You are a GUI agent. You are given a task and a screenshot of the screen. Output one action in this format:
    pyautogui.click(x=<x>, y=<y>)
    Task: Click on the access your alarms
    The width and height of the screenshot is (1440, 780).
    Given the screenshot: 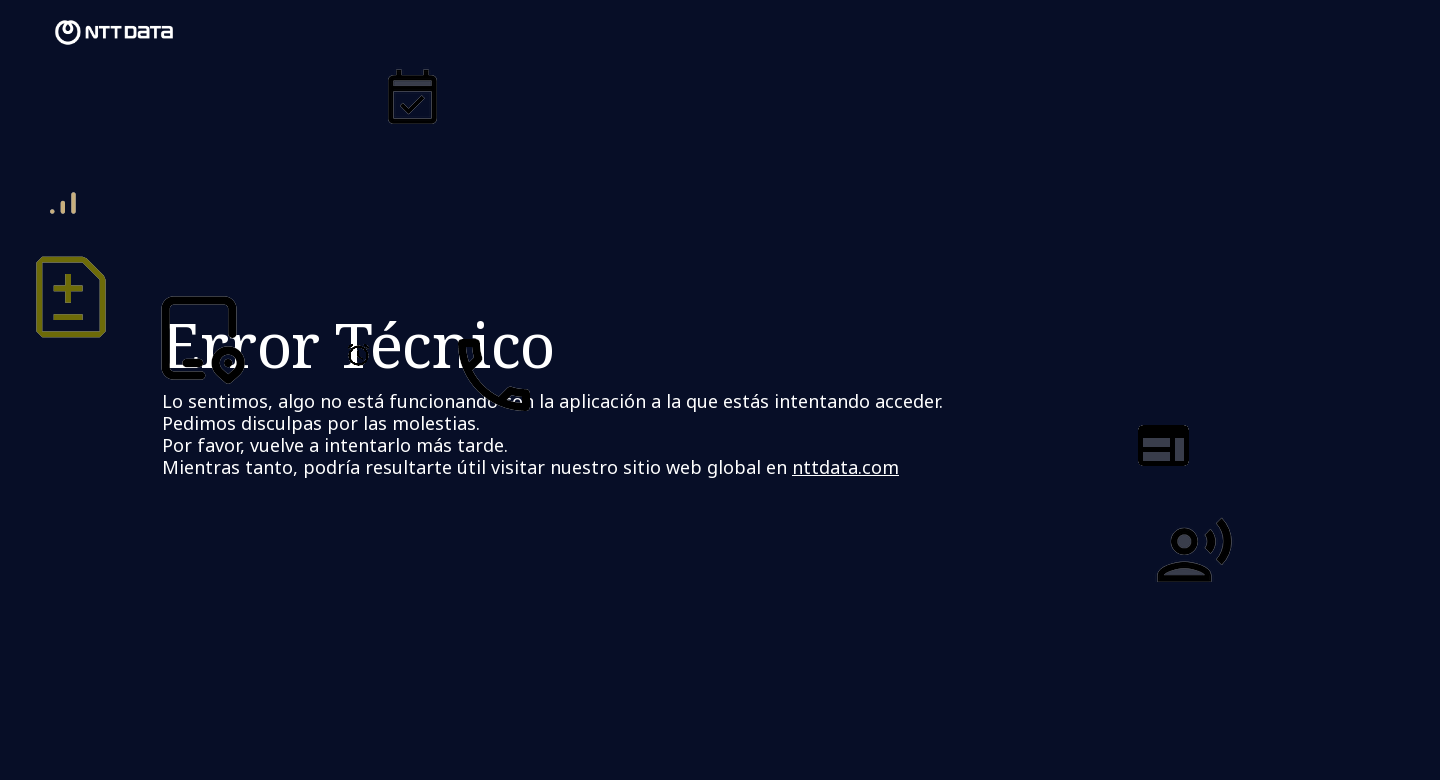 What is the action you would take?
    pyautogui.click(x=358, y=354)
    